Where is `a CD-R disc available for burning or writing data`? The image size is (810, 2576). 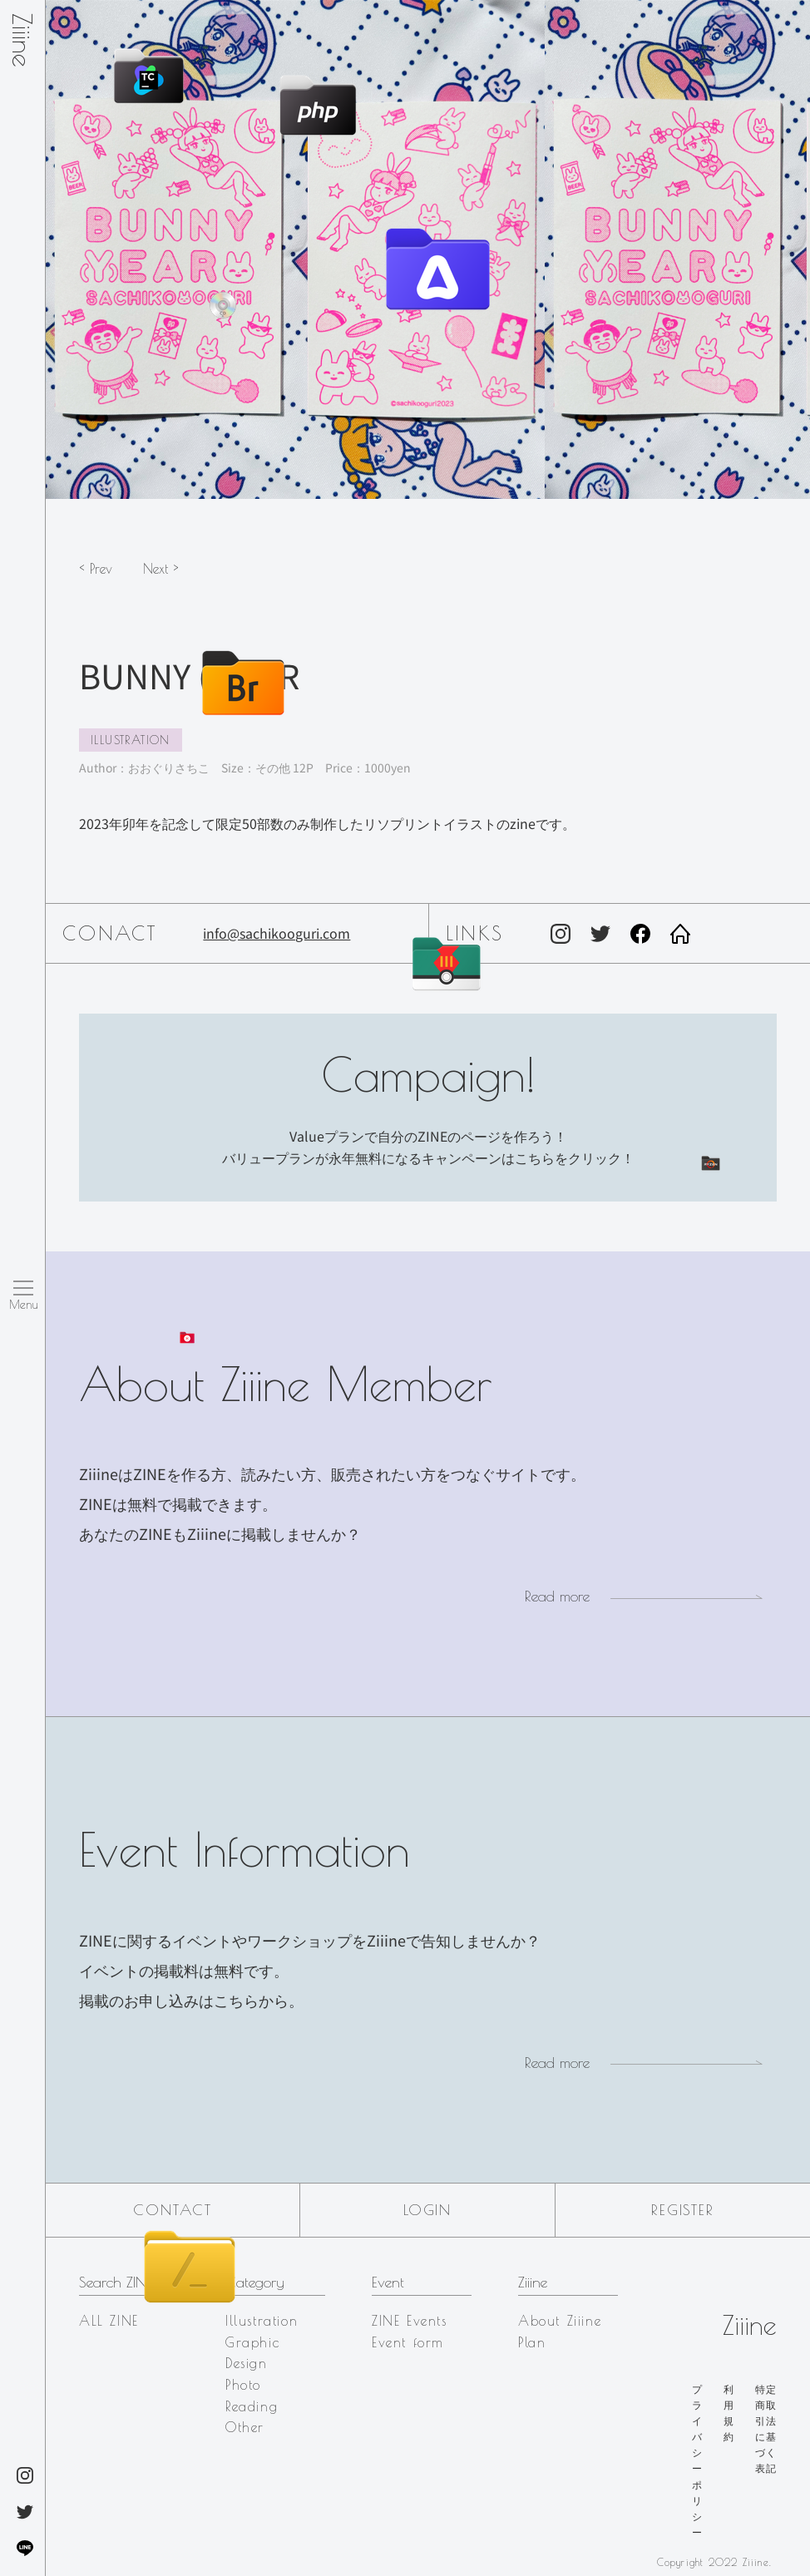 a CD-R disc available for burning or writing data is located at coordinates (223, 305).